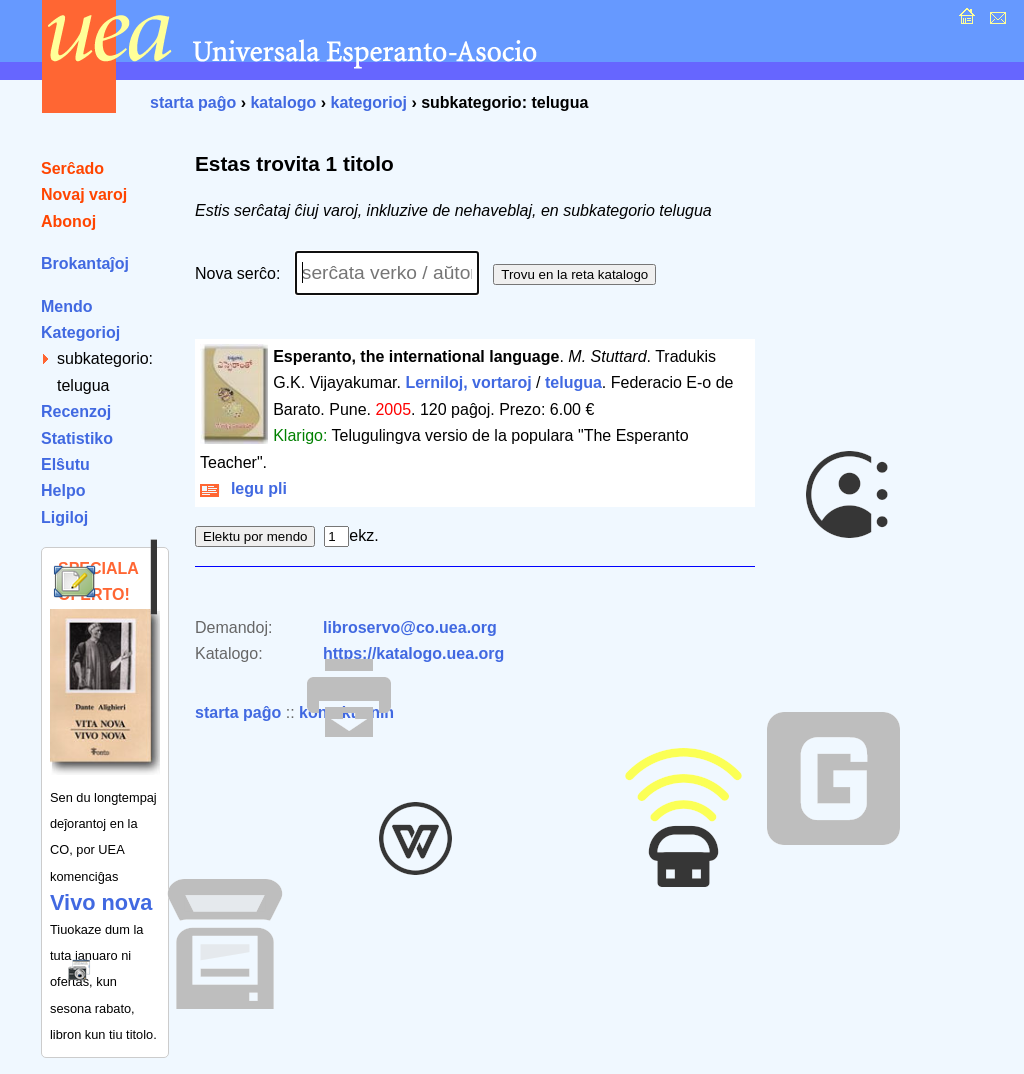 The image size is (1024, 1074). What do you see at coordinates (79, 970) in the screenshot?
I see `take a screenshot or screen capture` at bounding box center [79, 970].